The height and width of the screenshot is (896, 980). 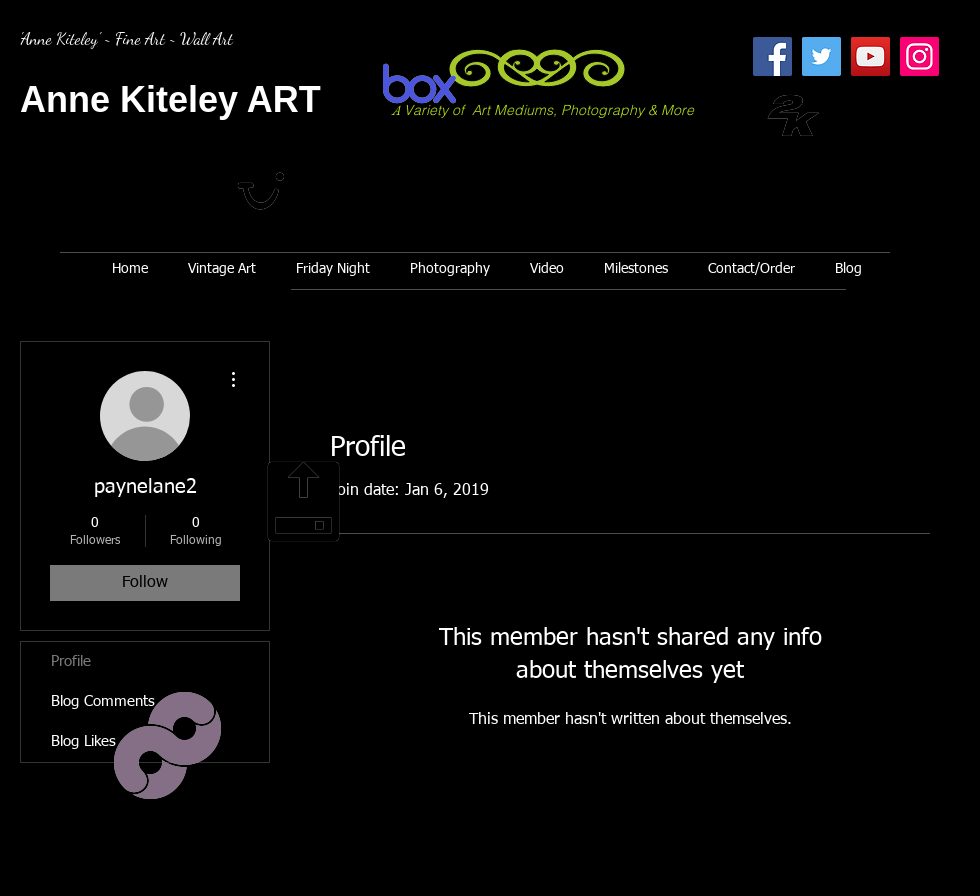 I want to click on open Box cloud storage app, so click(x=419, y=83).